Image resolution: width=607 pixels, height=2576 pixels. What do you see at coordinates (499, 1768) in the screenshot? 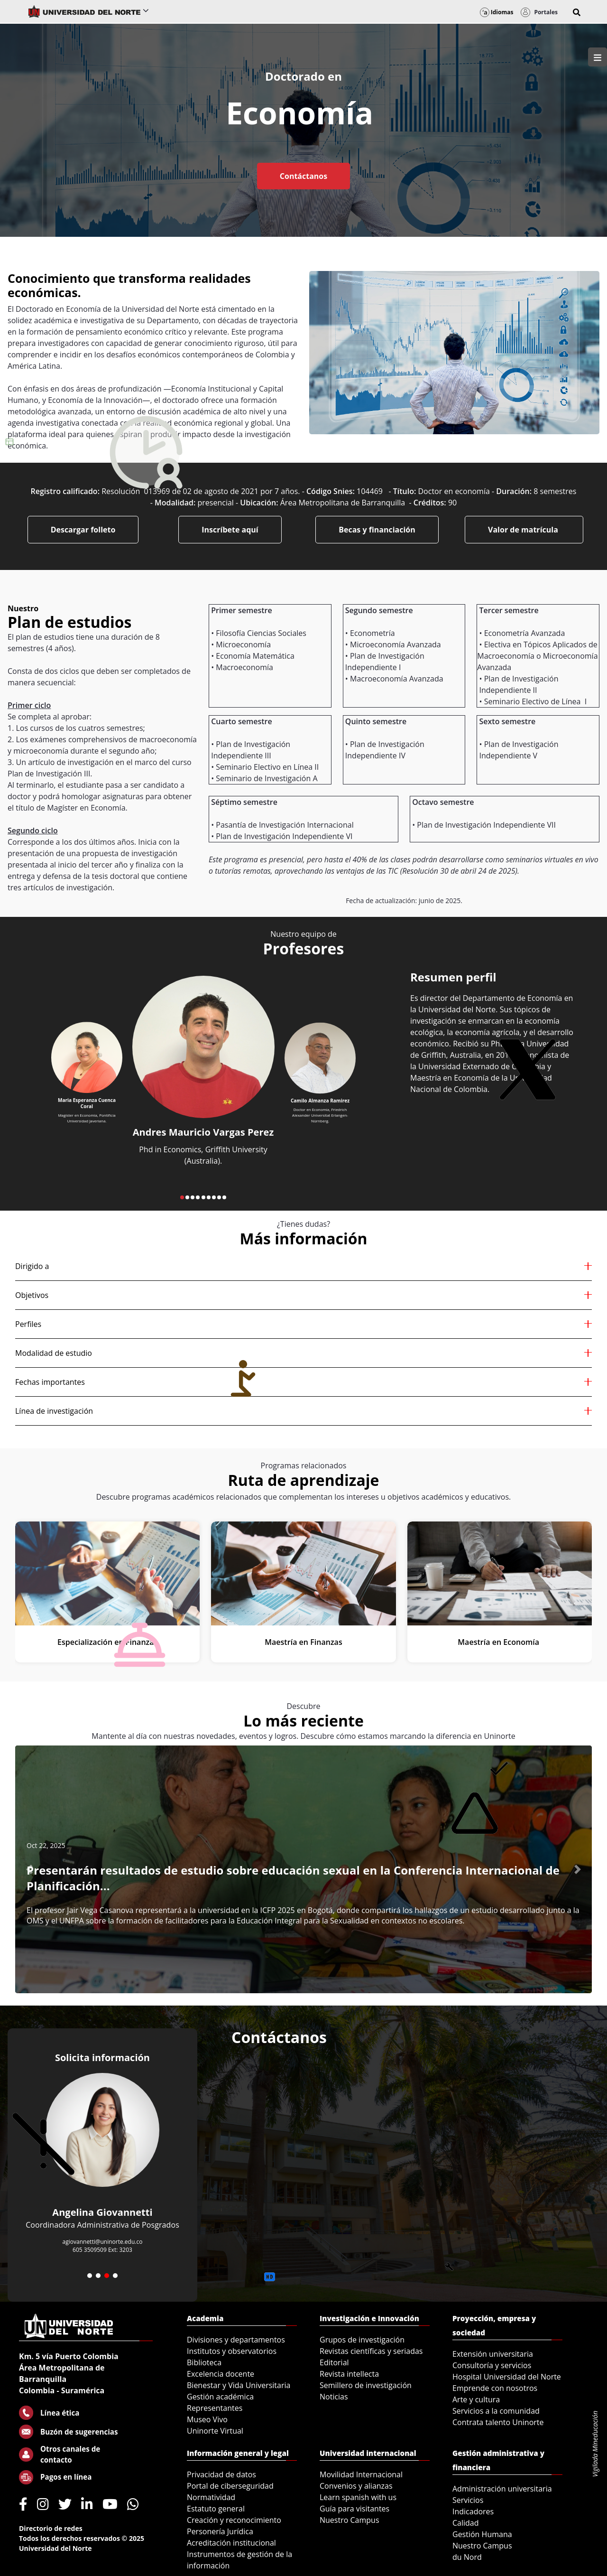
I see `confirm or submit an action` at bounding box center [499, 1768].